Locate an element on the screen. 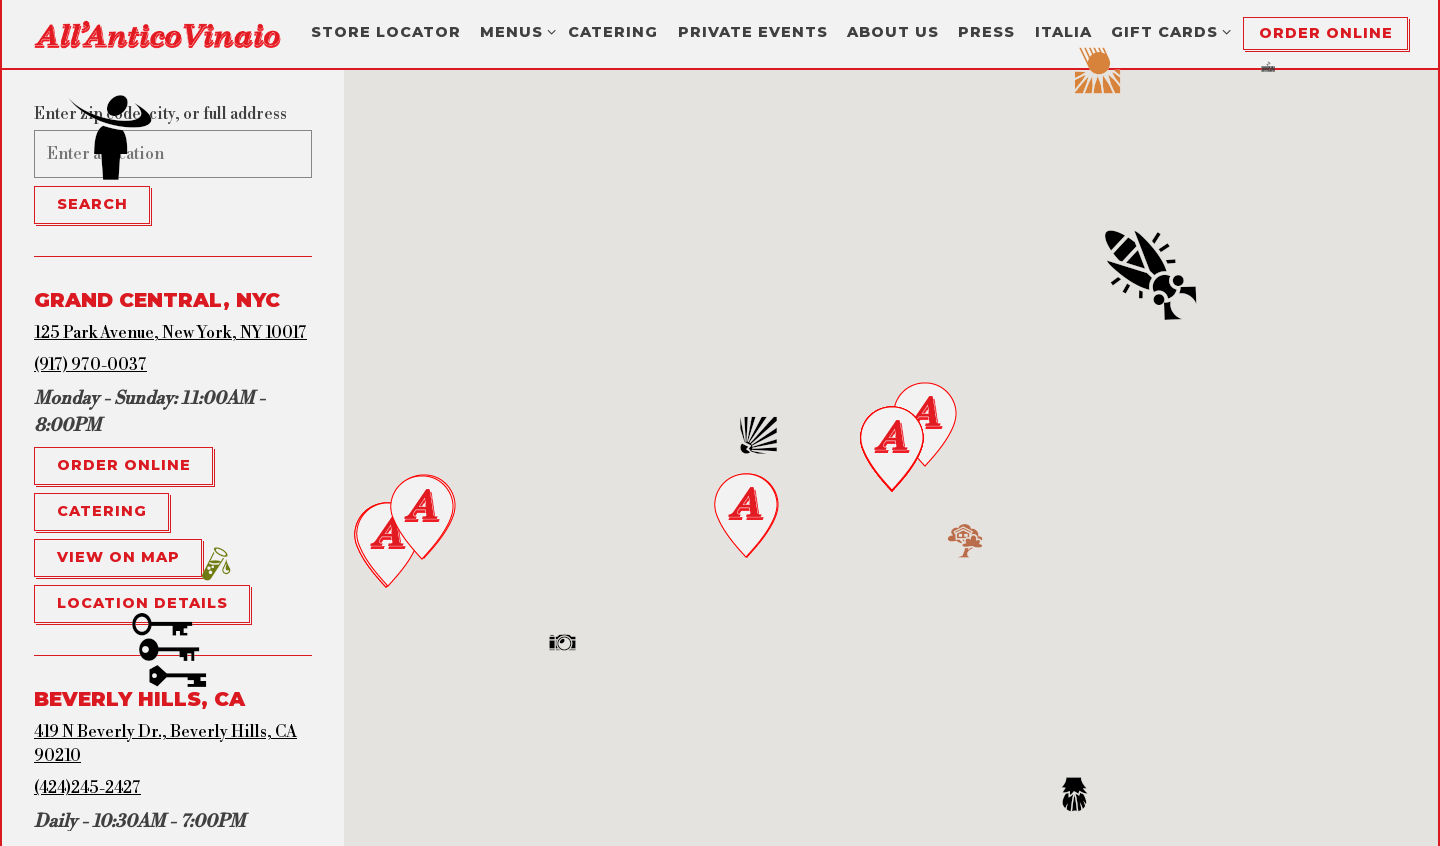 Image resolution: width=1440 pixels, height=846 pixels. indicates explosive or hazardous materials is located at coordinates (758, 435).